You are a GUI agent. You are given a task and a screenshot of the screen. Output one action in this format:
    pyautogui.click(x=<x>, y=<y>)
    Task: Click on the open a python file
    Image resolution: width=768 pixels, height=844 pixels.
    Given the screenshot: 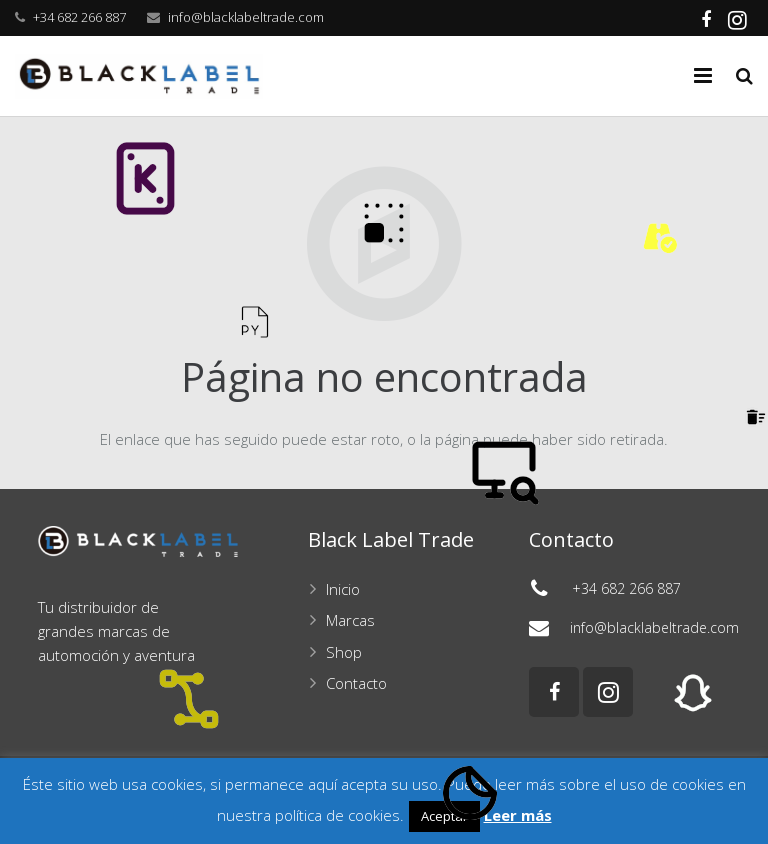 What is the action you would take?
    pyautogui.click(x=255, y=322)
    